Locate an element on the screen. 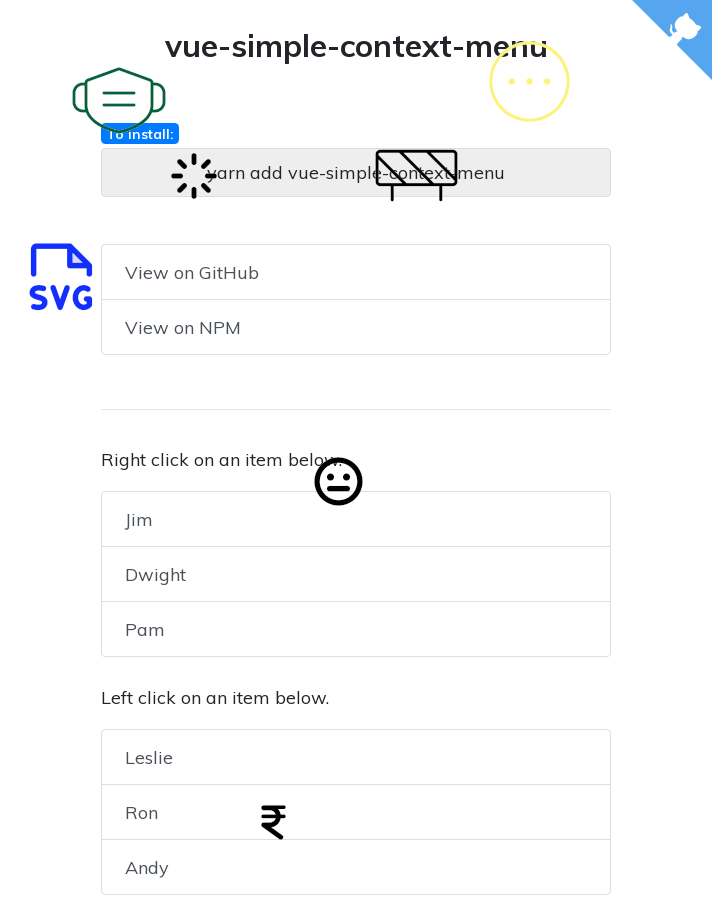  rate your experience as neutral is located at coordinates (338, 481).